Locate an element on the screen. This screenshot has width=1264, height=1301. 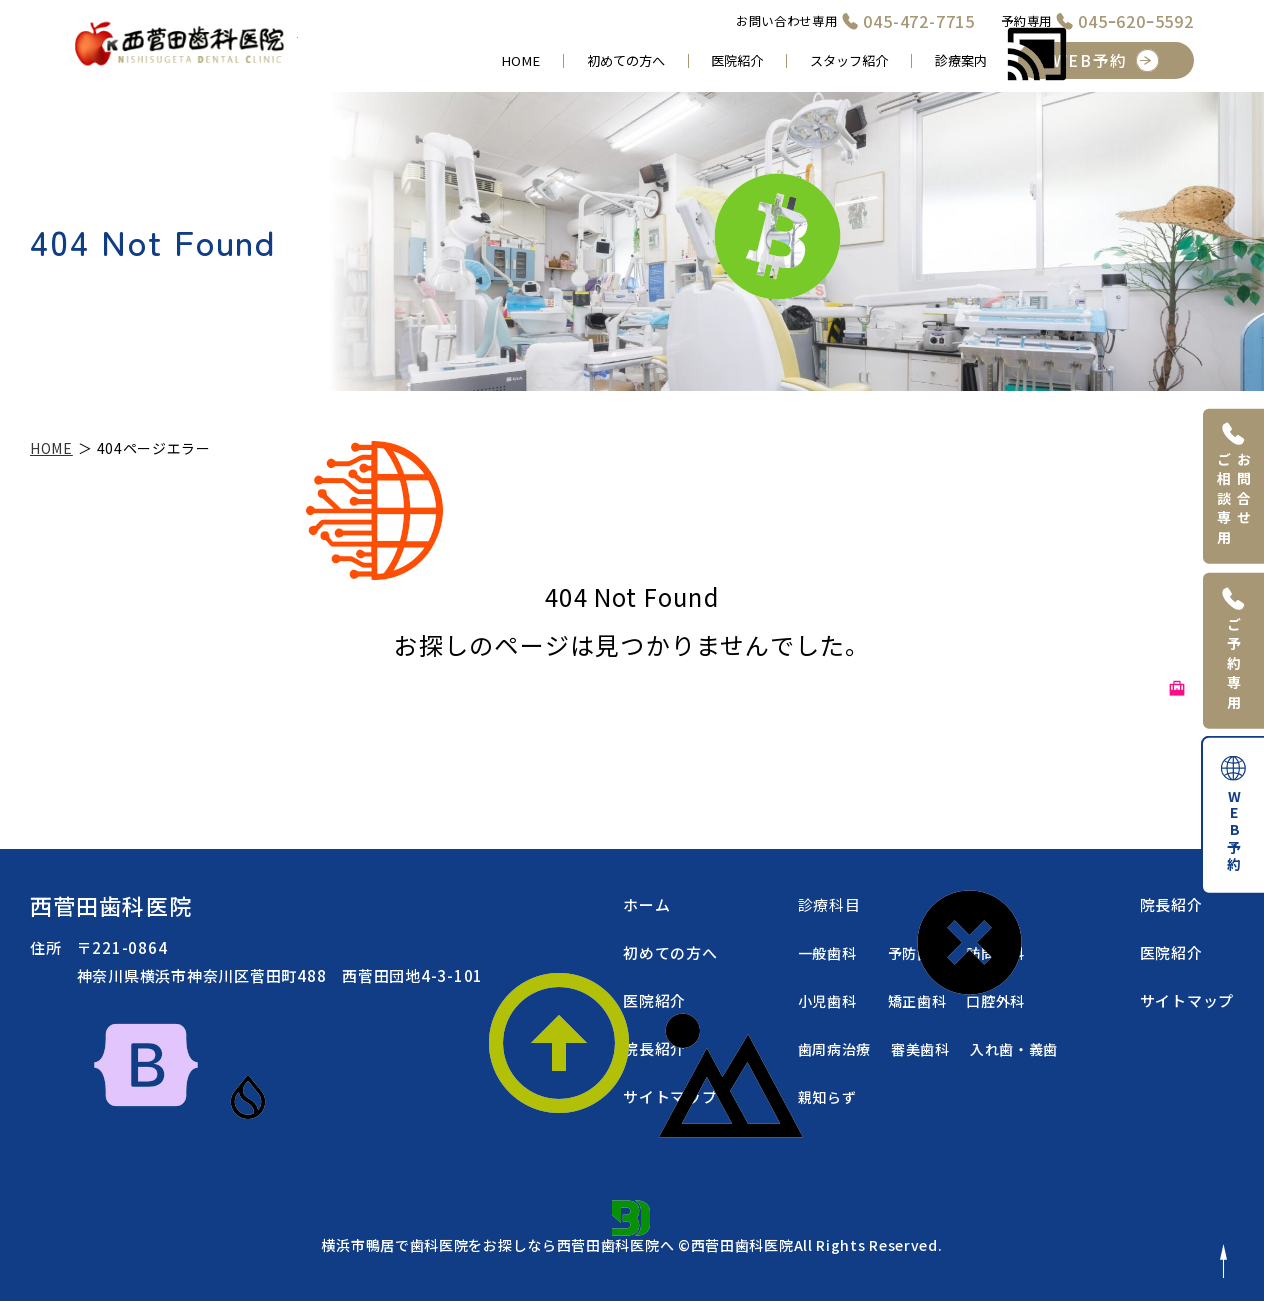
bootstrap framework logo is located at coordinates (146, 1065).